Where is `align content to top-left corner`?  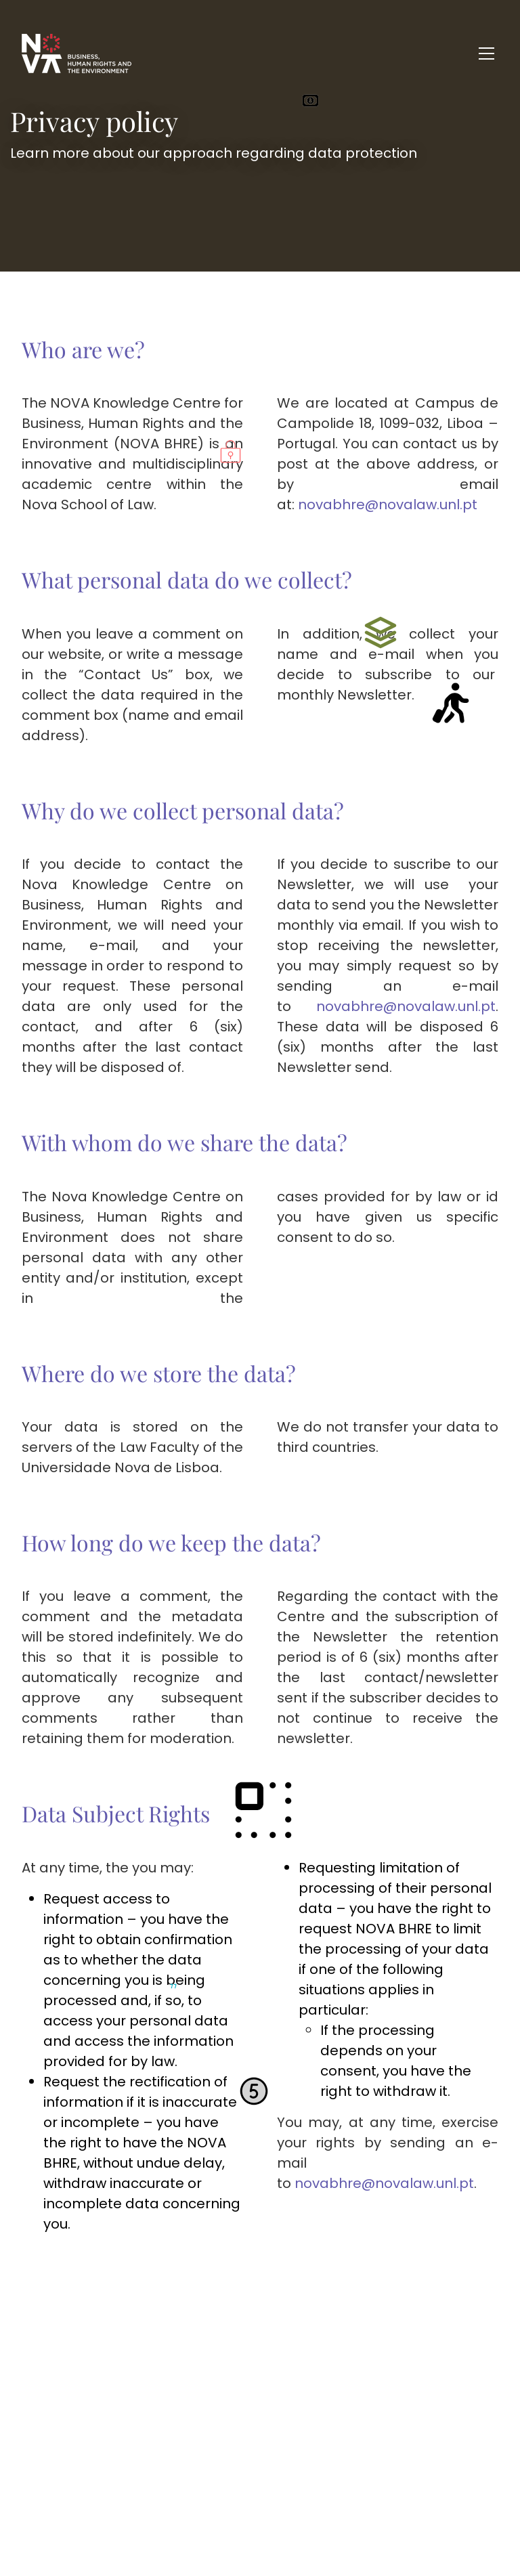 align content to top-left corner is located at coordinates (263, 1810).